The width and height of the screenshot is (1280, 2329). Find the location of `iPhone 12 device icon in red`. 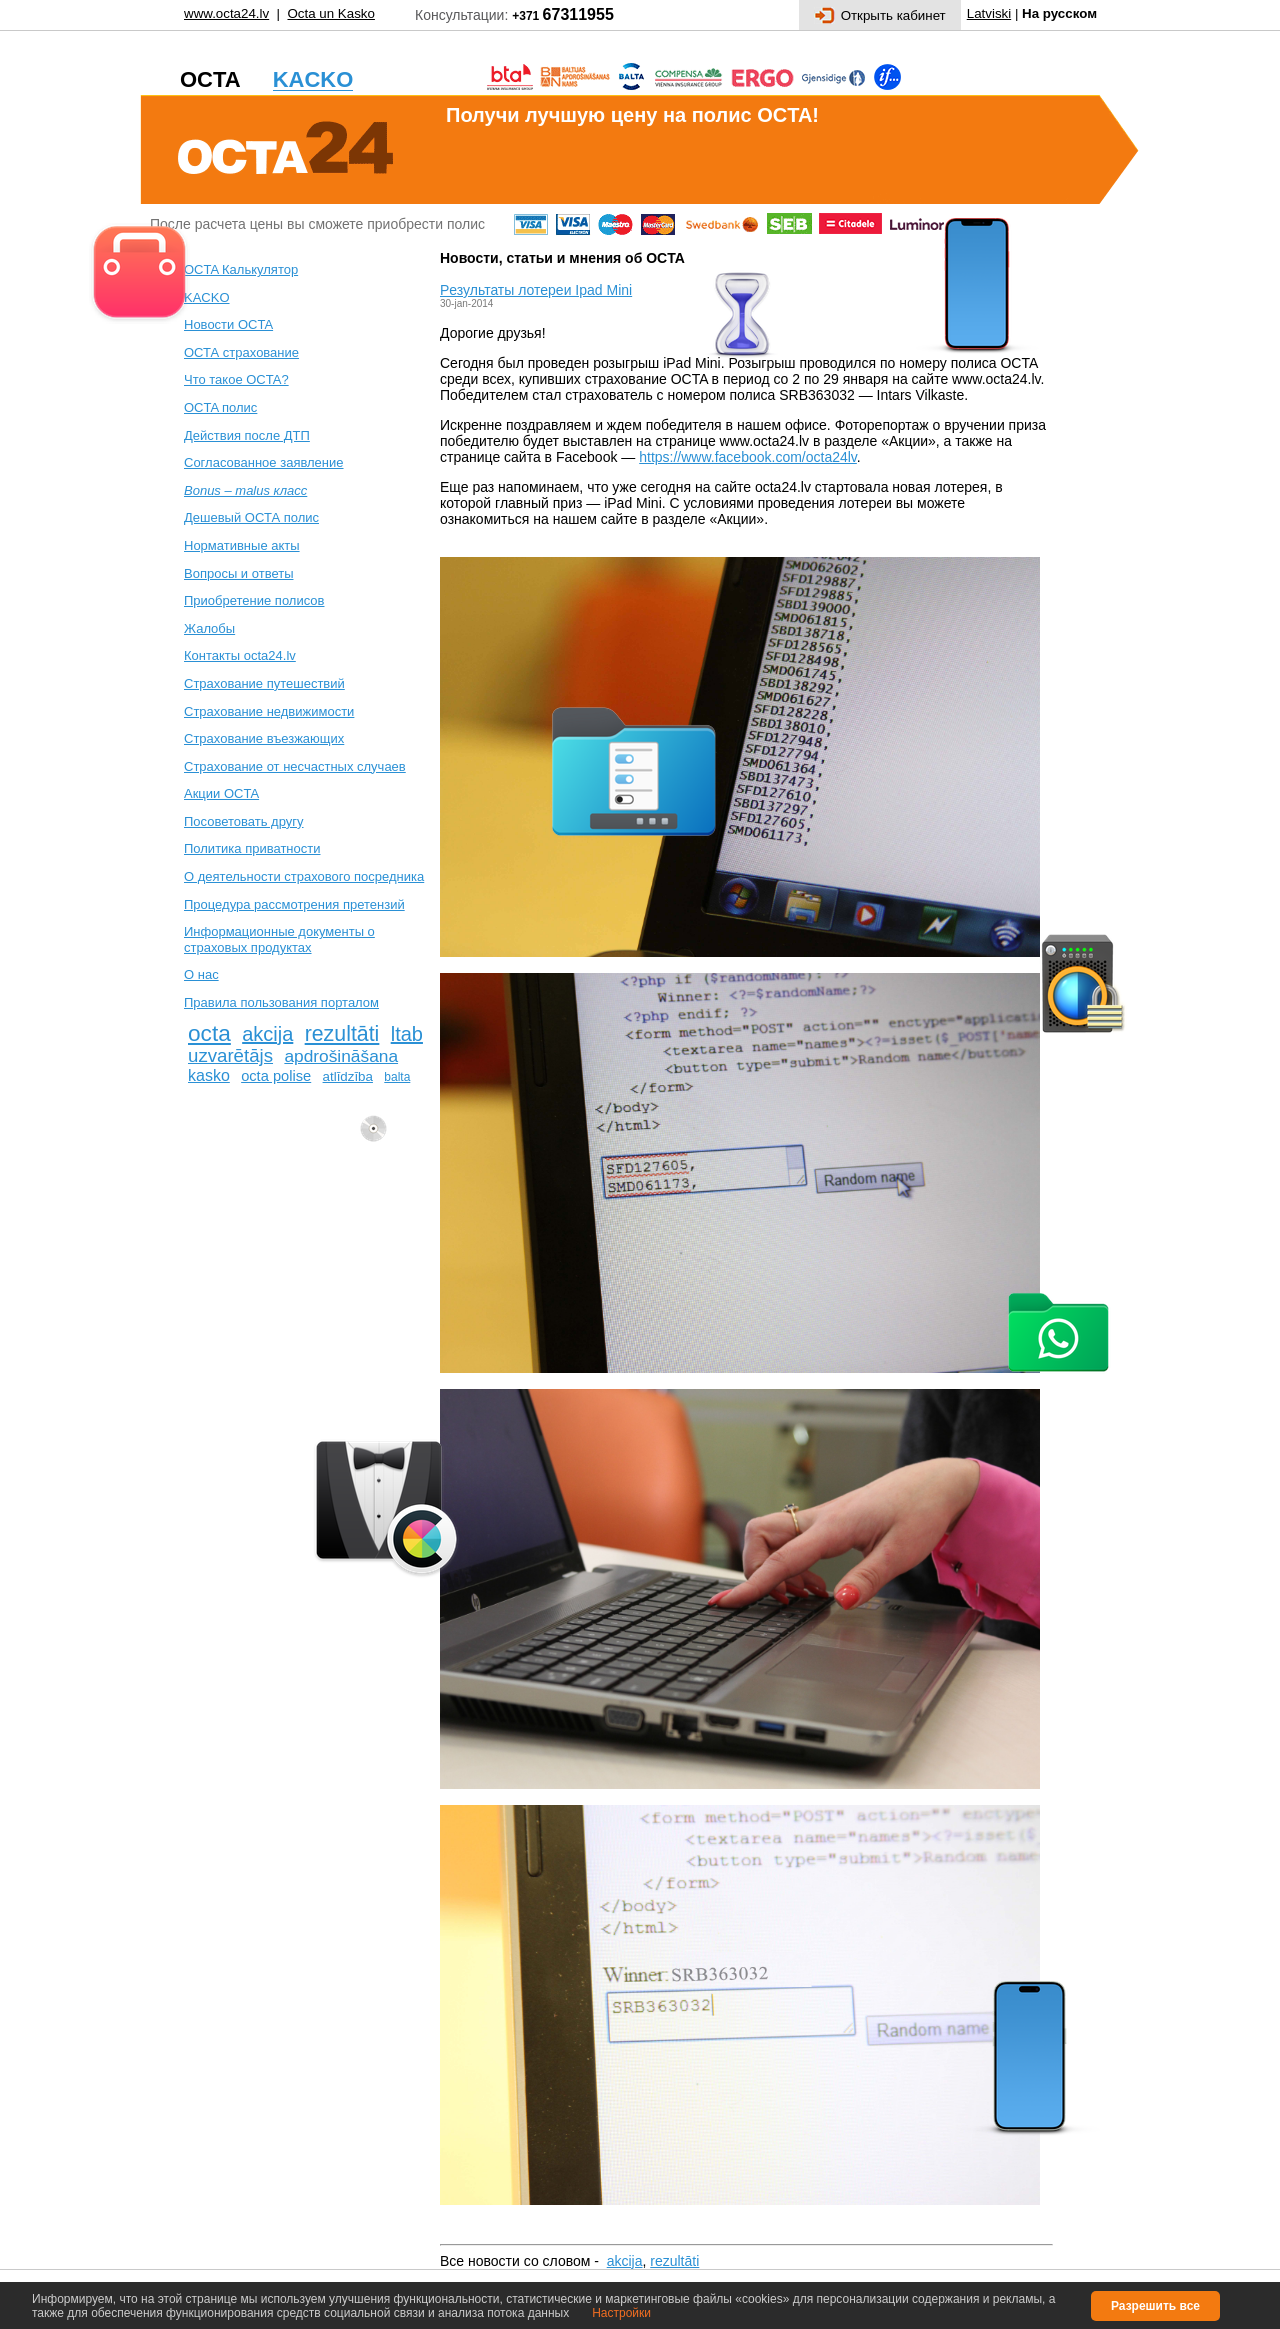

iPhone 12 device icon in red is located at coordinates (977, 286).